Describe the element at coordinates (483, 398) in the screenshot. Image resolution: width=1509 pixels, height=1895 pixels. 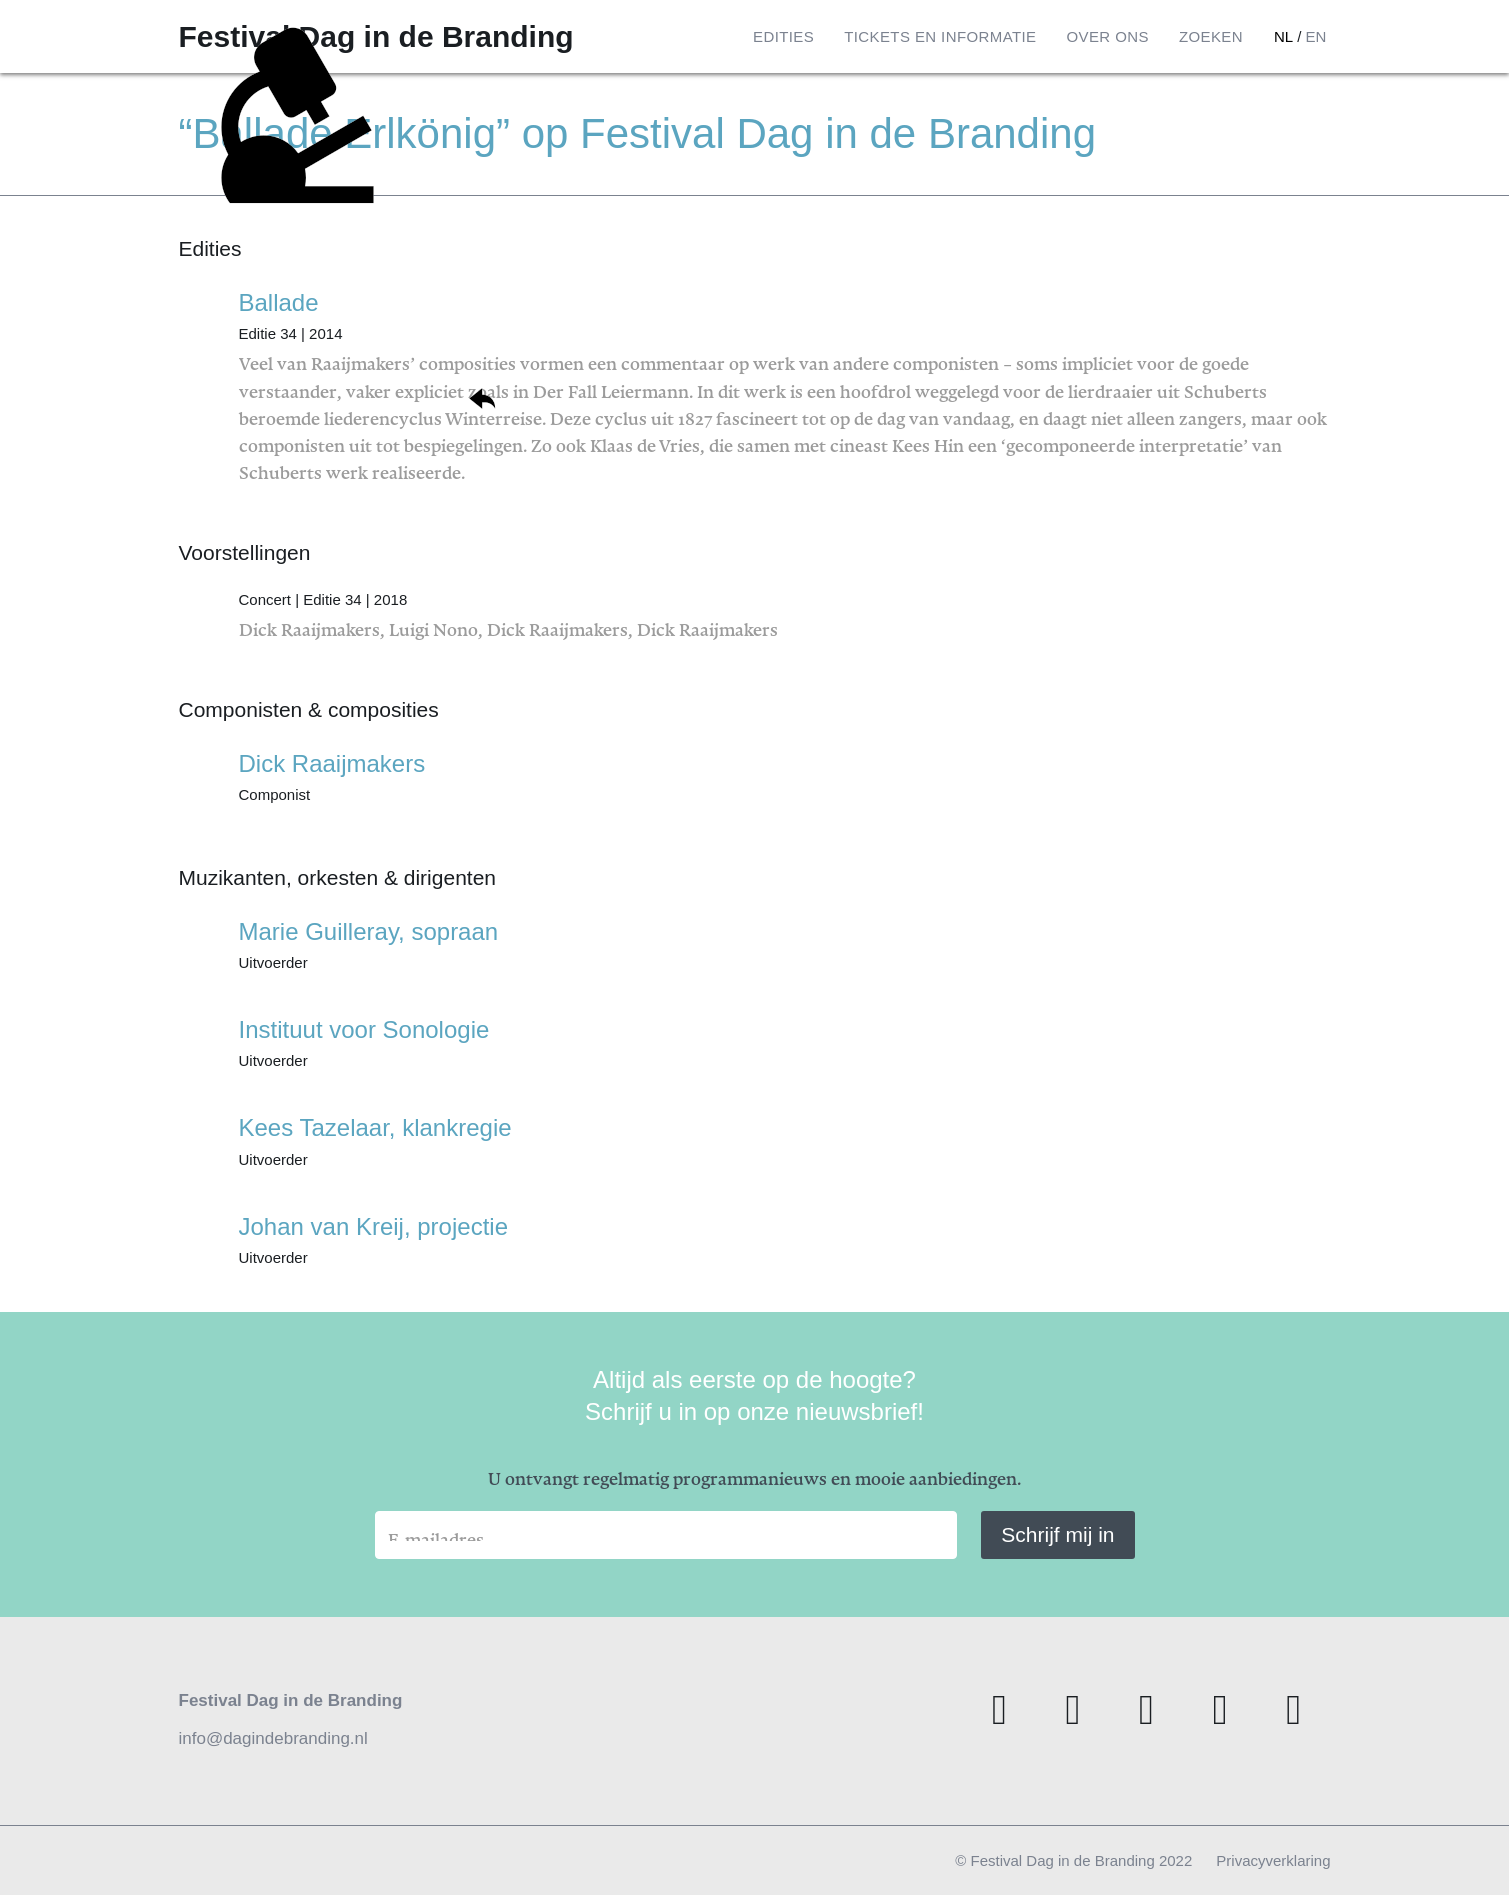
I see `reply to a message or email` at that location.